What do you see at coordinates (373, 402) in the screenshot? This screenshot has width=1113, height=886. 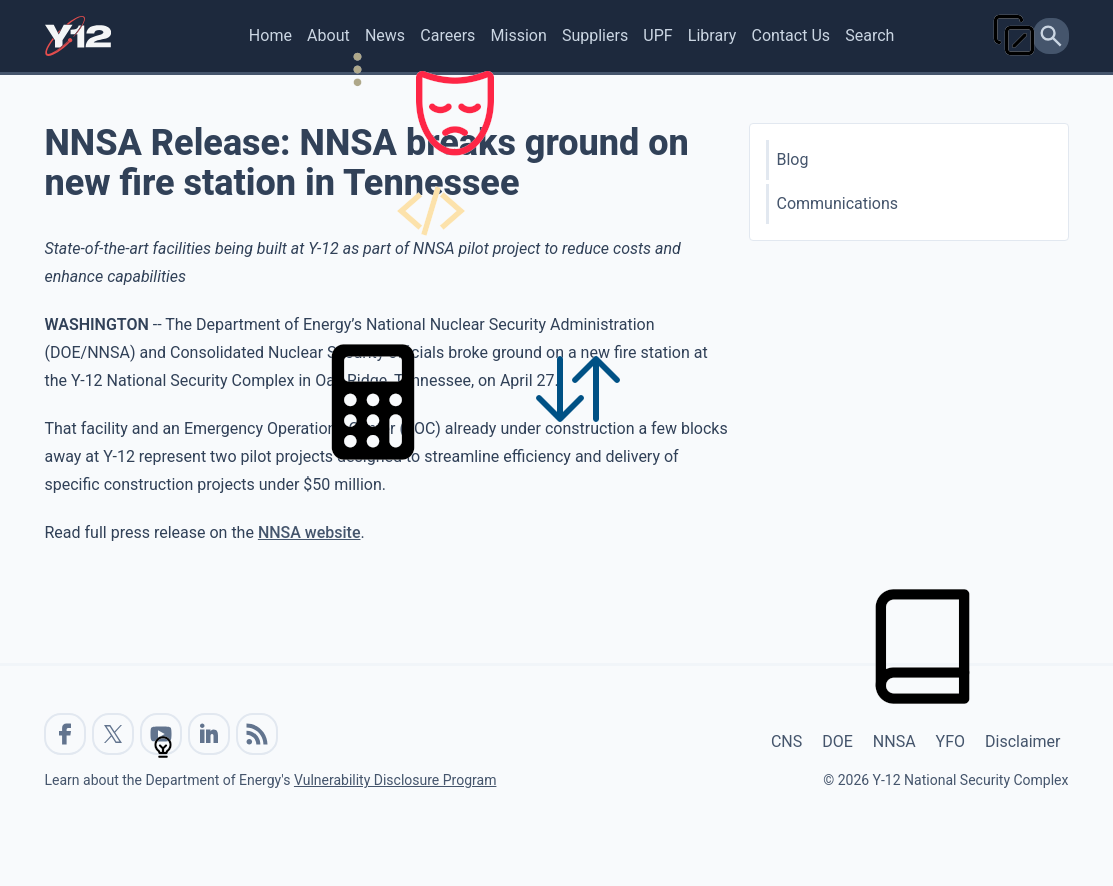 I see `open the calculator app` at bounding box center [373, 402].